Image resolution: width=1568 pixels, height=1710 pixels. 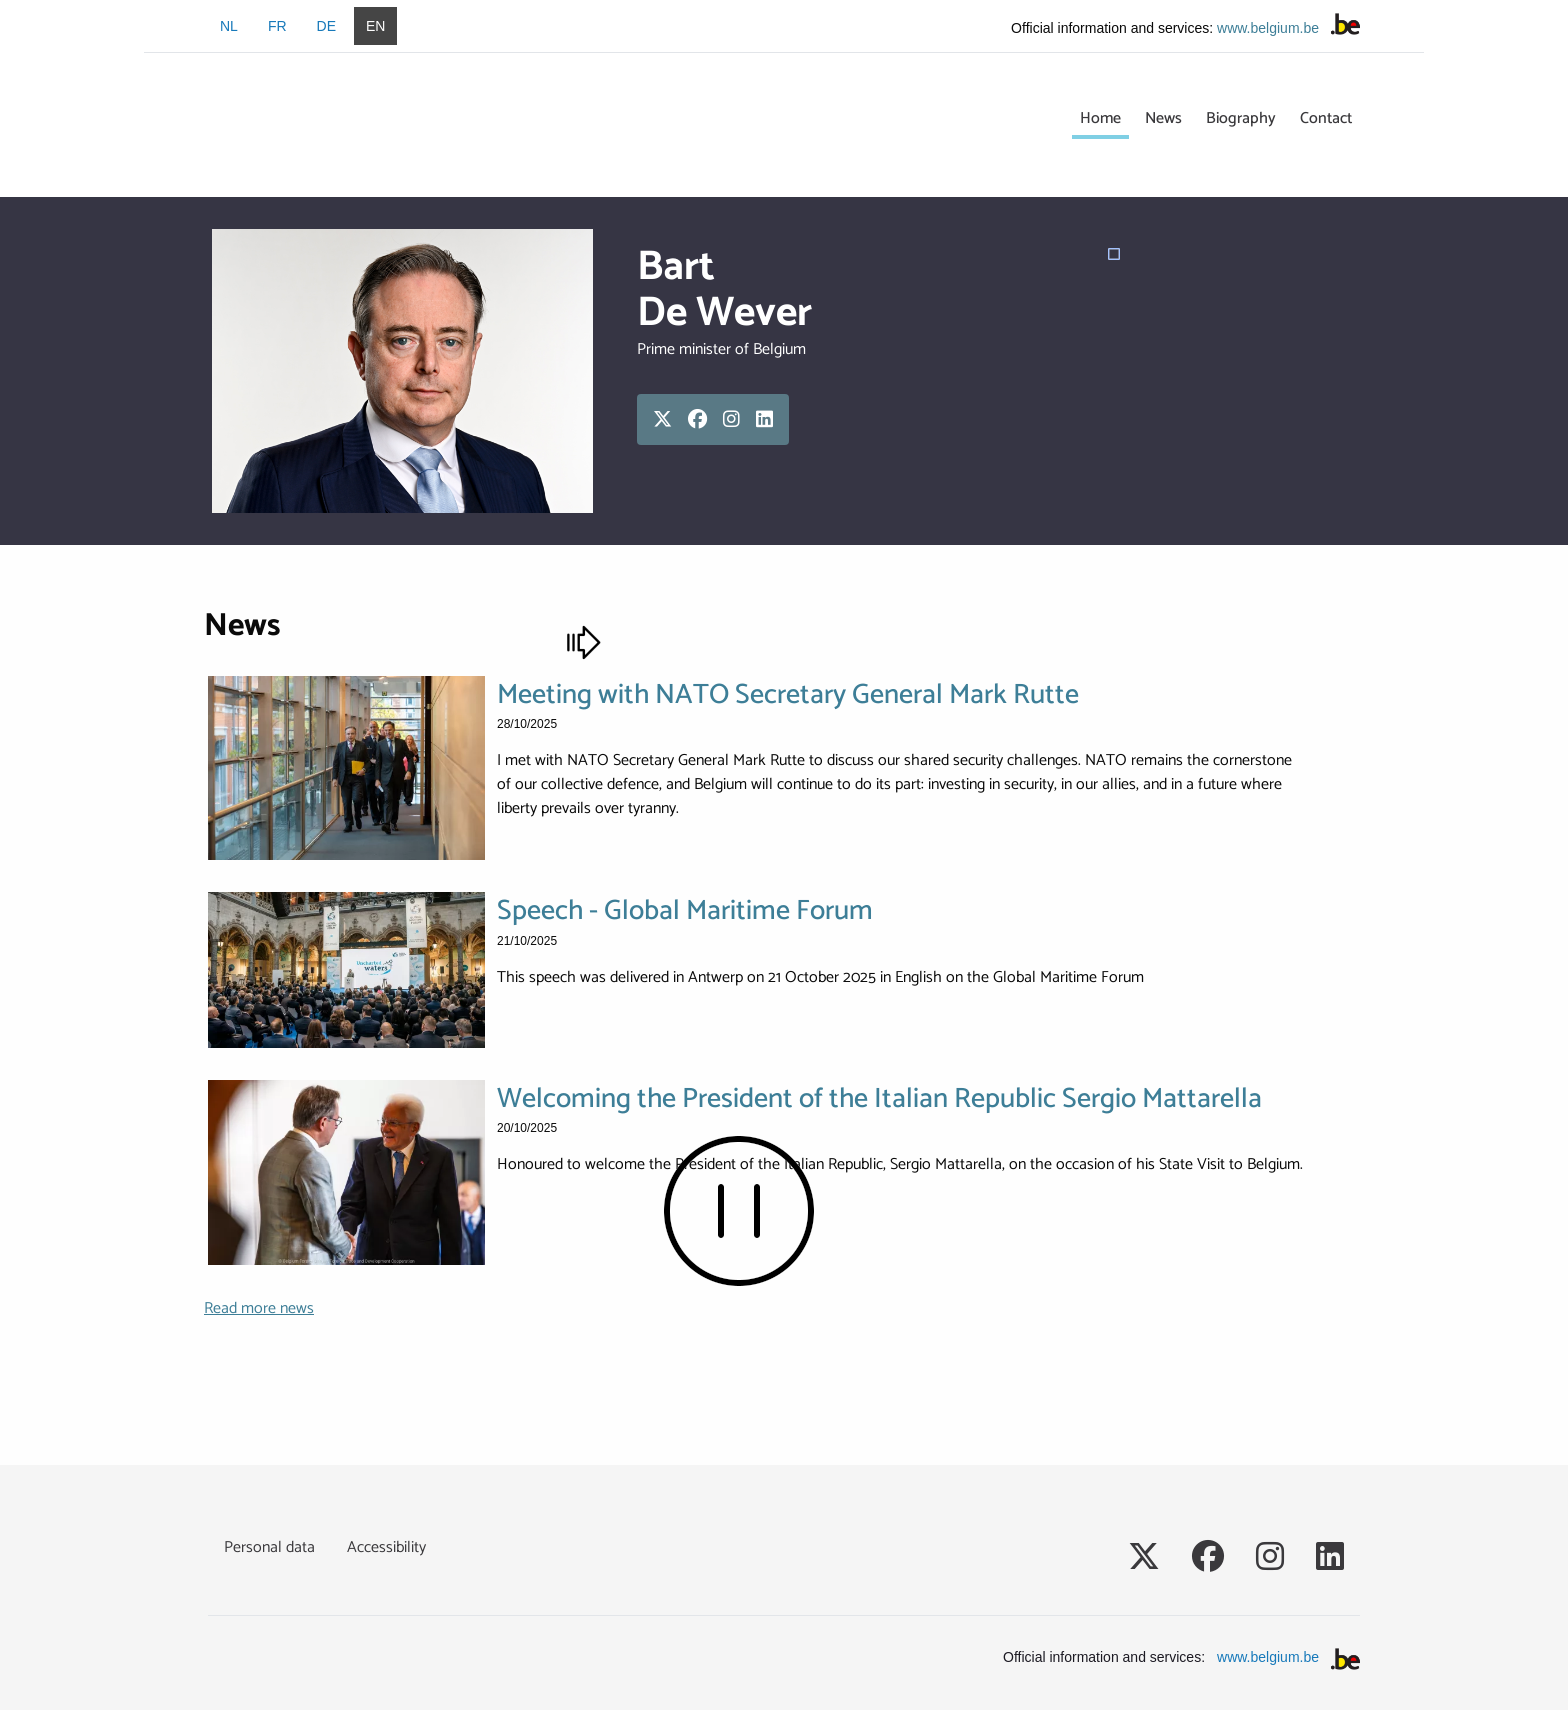 I want to click on skip forward or advance to next item, so click(x=582, y=642).